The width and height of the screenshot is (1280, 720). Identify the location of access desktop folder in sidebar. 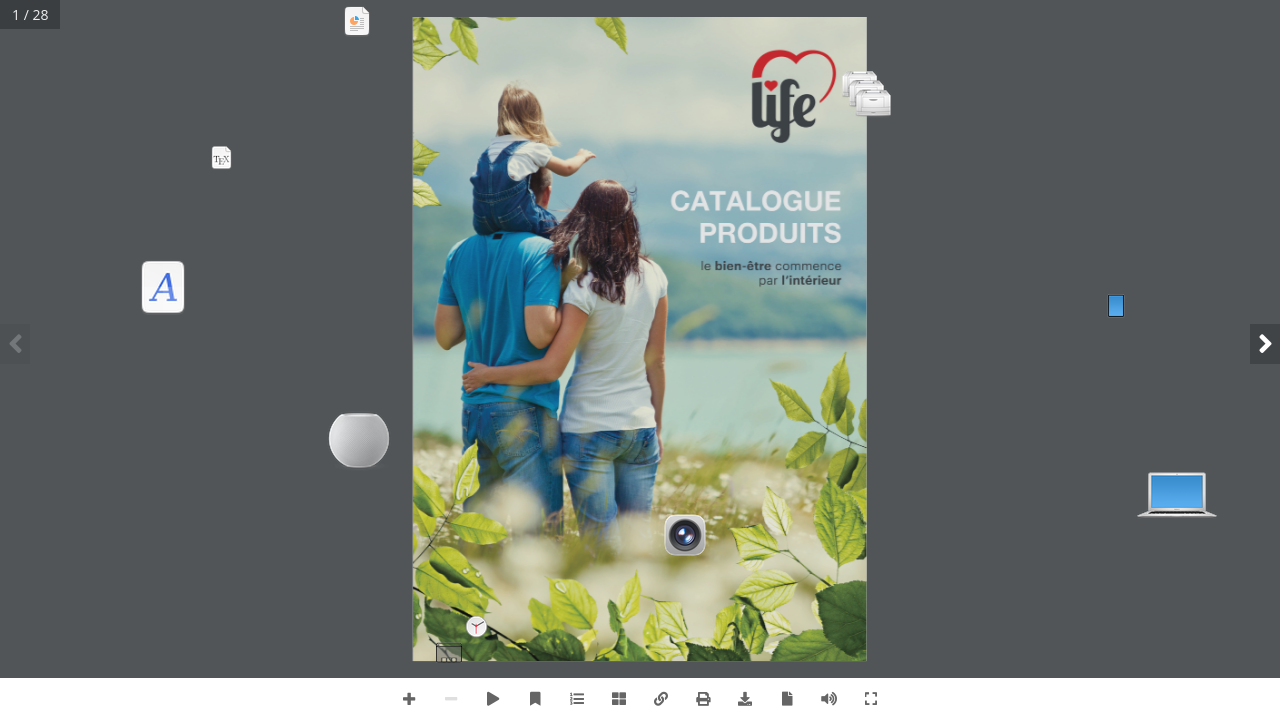
(449, 653).